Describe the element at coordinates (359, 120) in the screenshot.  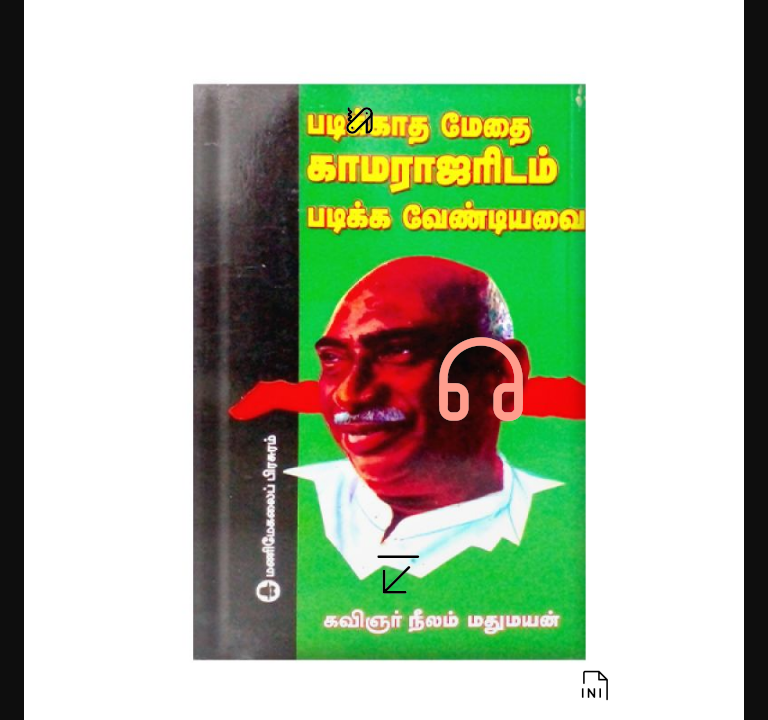
I see `access multi-tool or utility functions` at that location.